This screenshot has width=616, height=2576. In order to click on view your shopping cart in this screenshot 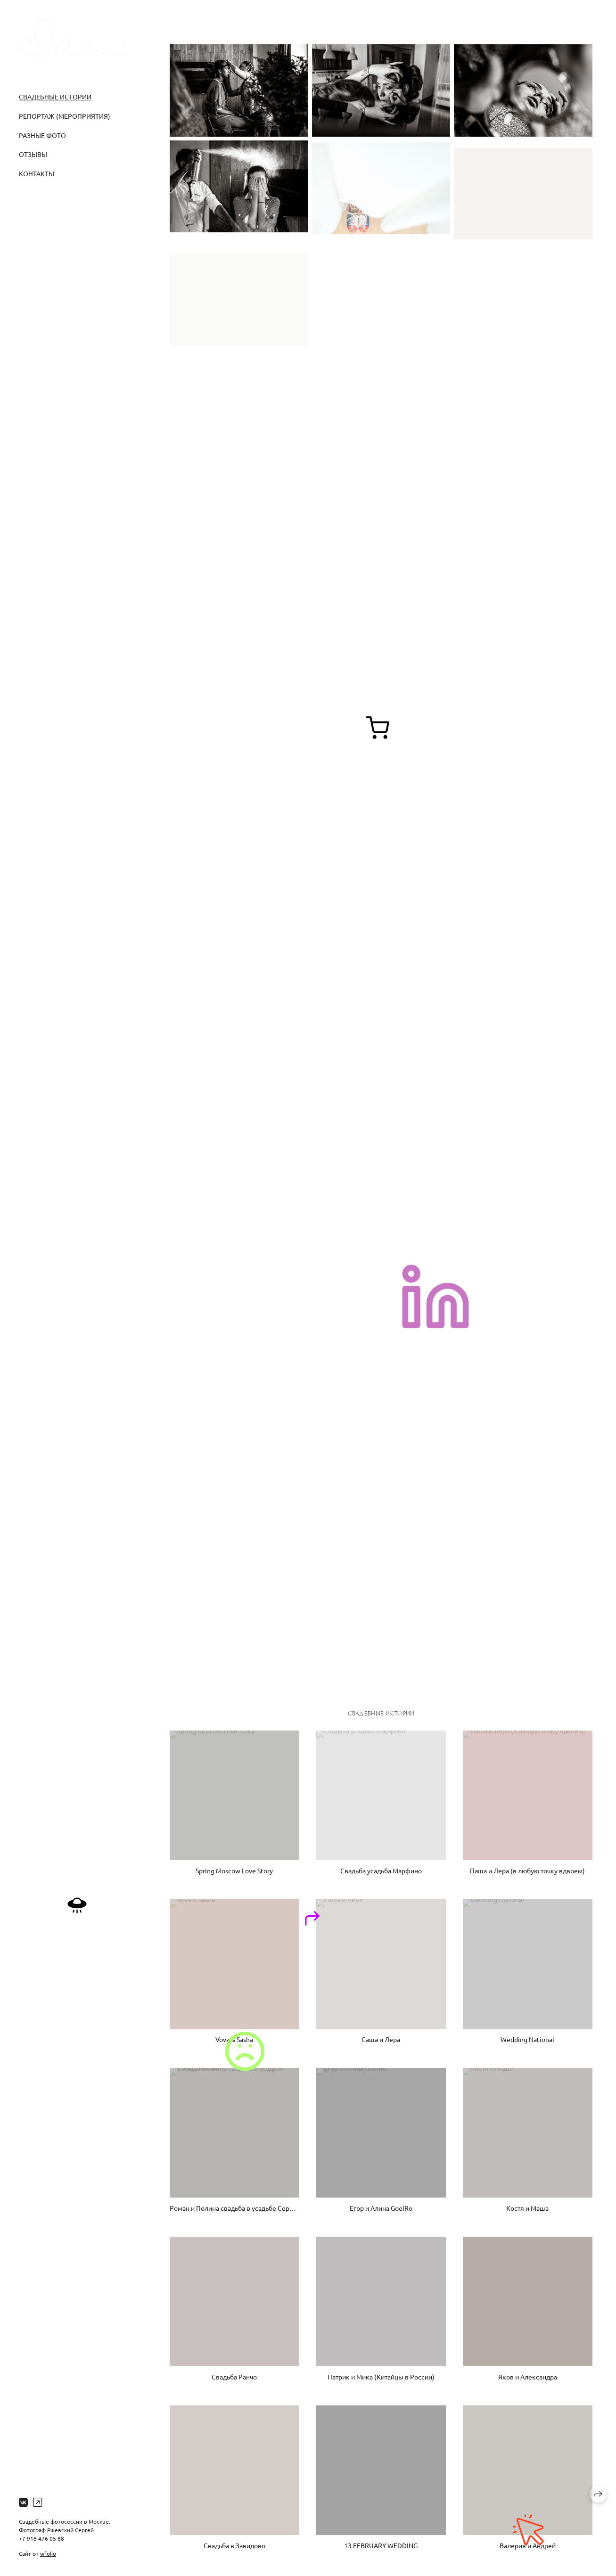, I will do `click(378, 728)`.